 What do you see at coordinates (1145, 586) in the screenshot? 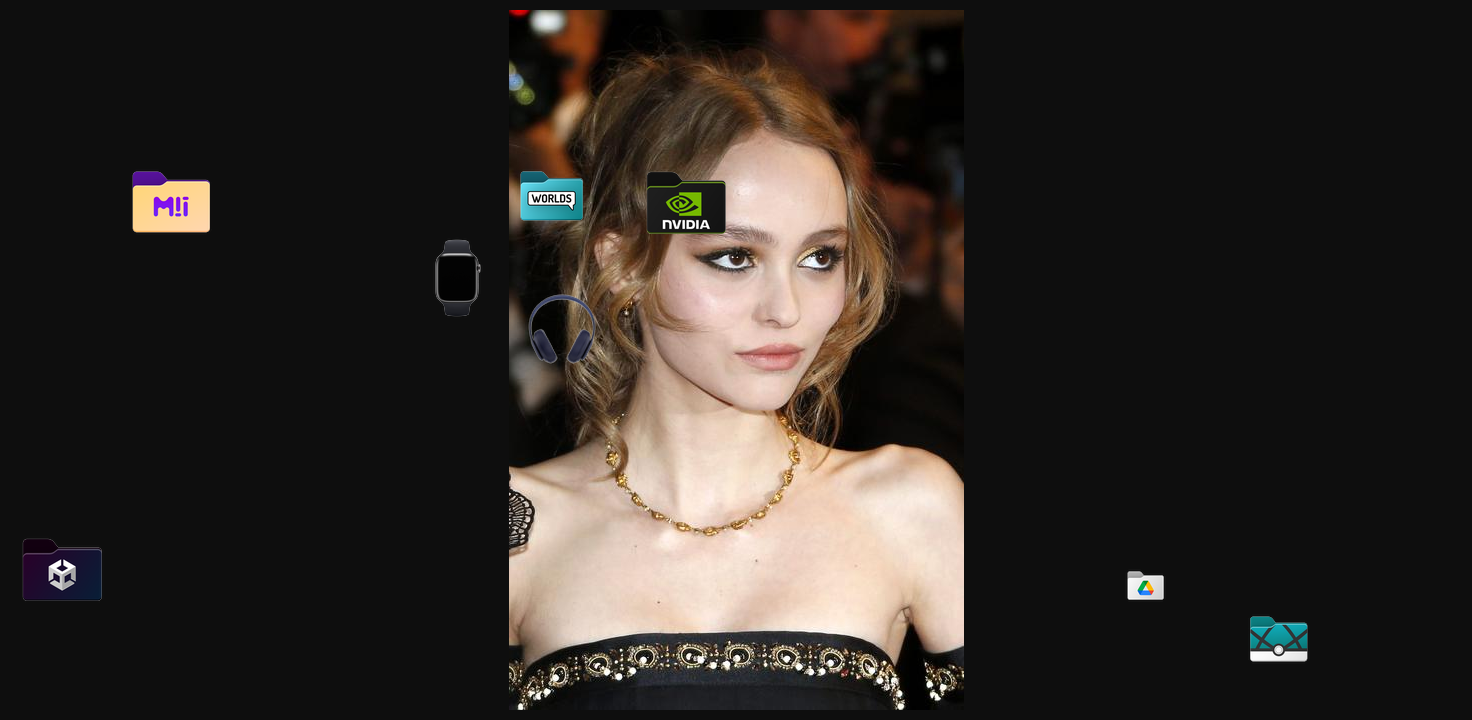
I see `open google drive folder` at bounding box center [1145, 586].